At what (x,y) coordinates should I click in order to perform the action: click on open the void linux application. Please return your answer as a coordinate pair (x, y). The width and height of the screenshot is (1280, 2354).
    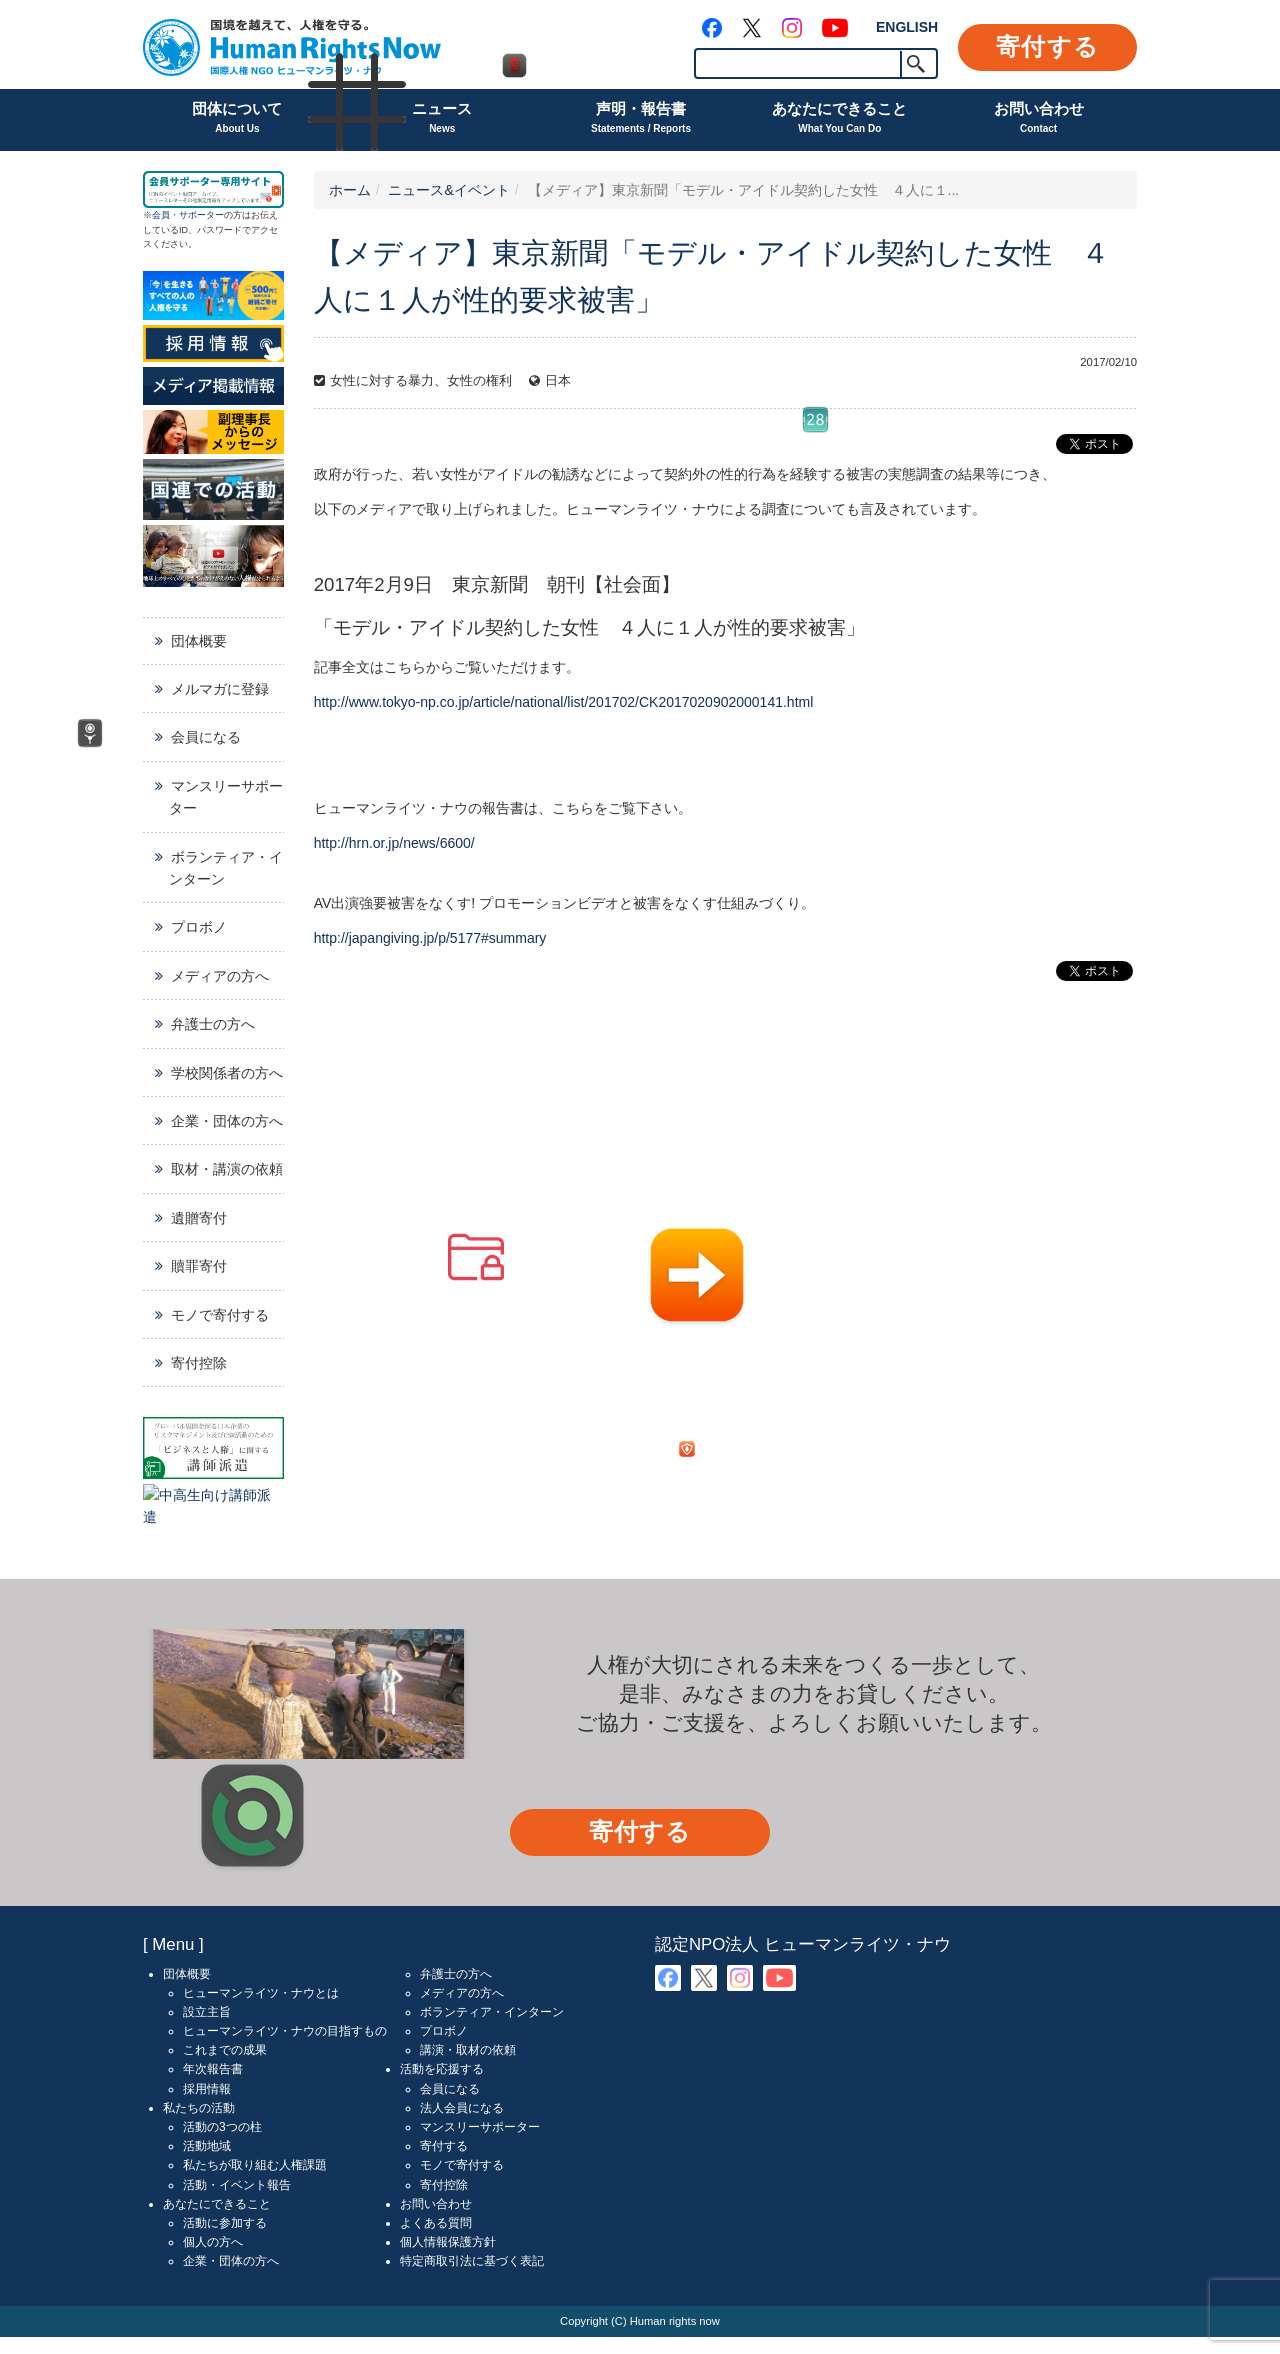
    Looking at the image, I should click on (252, 1815).